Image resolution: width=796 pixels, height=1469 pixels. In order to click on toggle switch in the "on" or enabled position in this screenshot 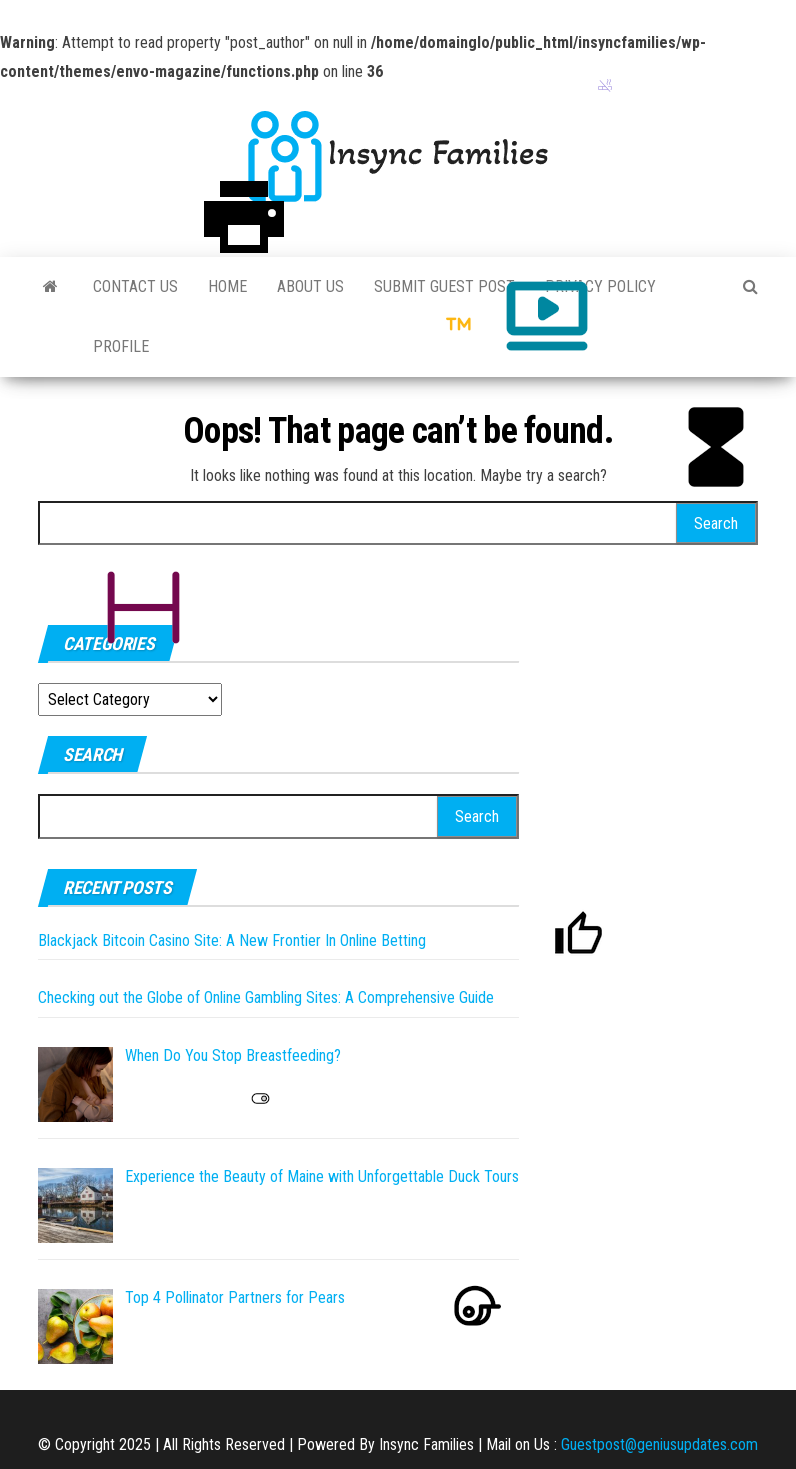, I will do `click(260, 1098)`.